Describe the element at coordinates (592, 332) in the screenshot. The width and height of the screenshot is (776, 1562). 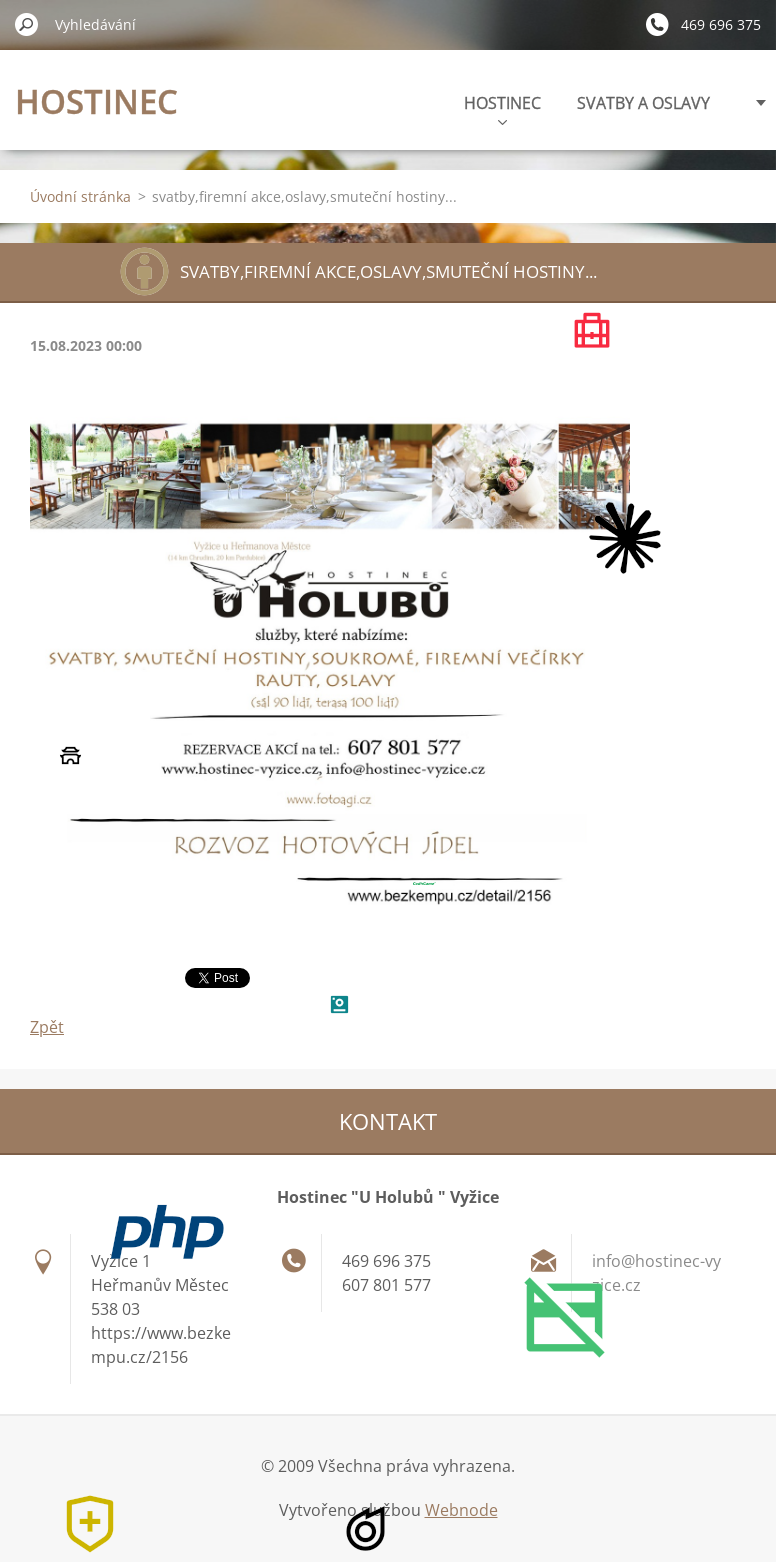
I see `access work or business documents` at that location.